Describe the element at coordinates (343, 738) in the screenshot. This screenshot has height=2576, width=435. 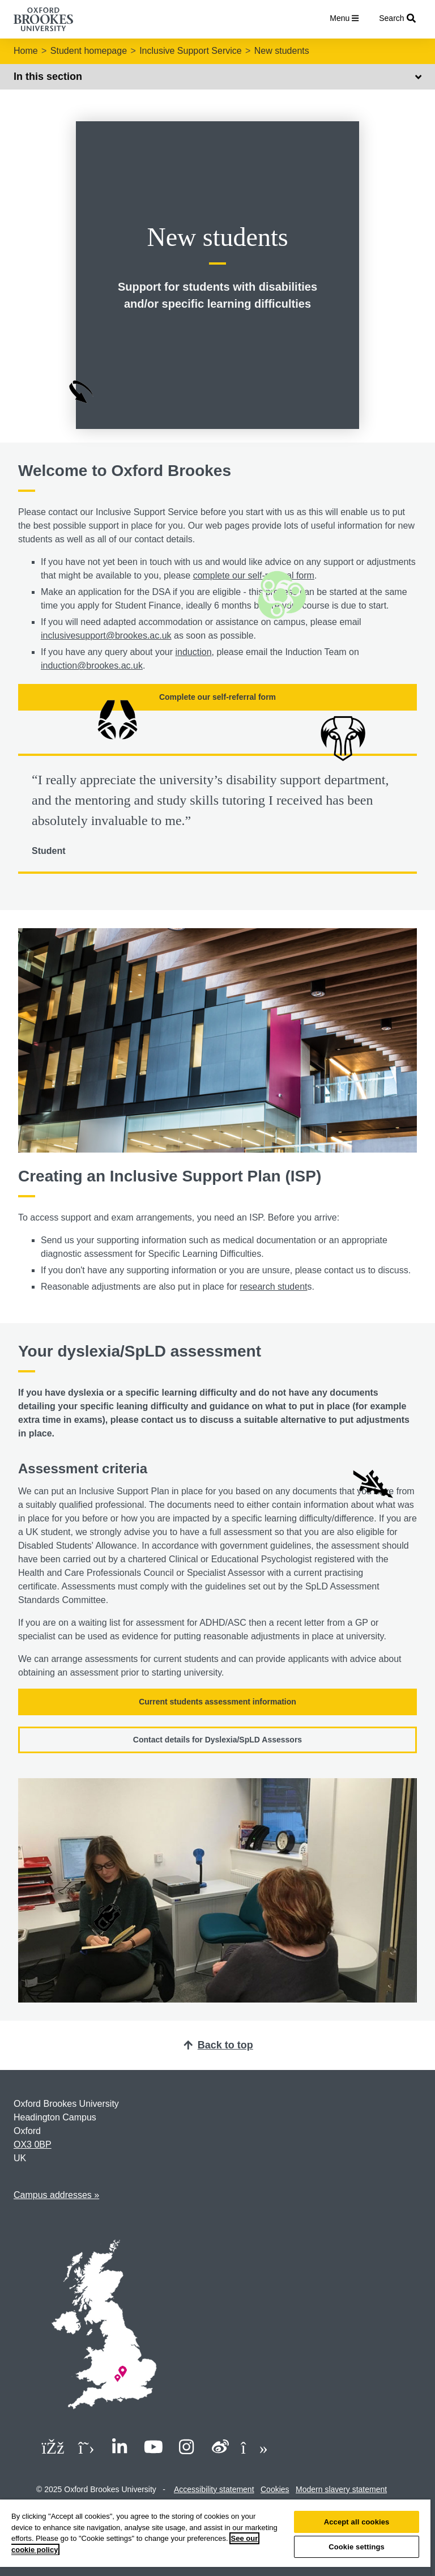
I see `access demon or boss enemy profile` at that location.